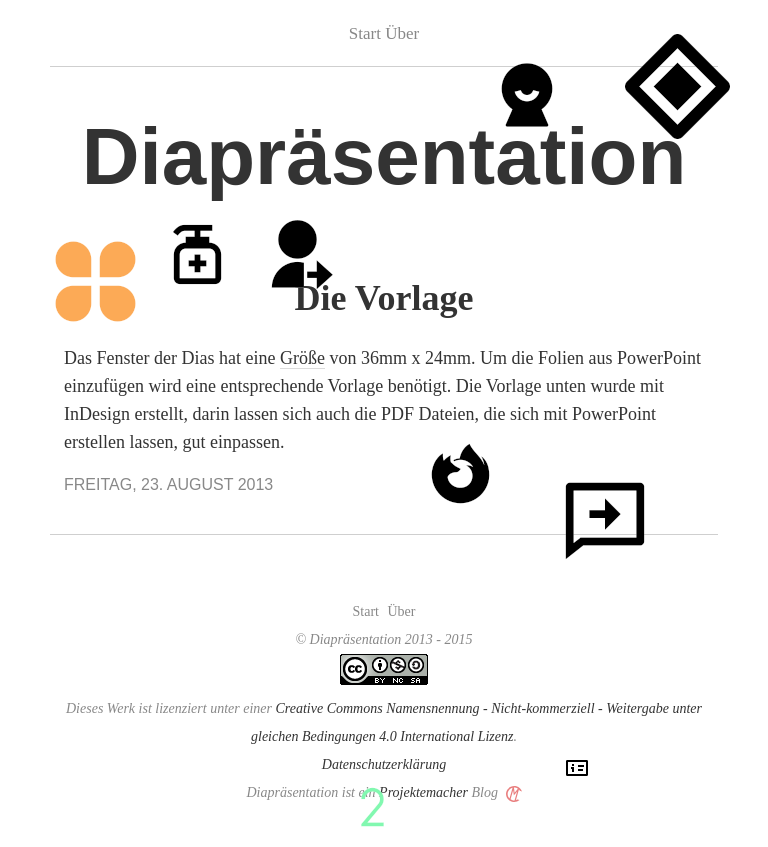 The width and height of the screenshot is (768, 847). I want to click on open Firefox browser, so click(460, 474).